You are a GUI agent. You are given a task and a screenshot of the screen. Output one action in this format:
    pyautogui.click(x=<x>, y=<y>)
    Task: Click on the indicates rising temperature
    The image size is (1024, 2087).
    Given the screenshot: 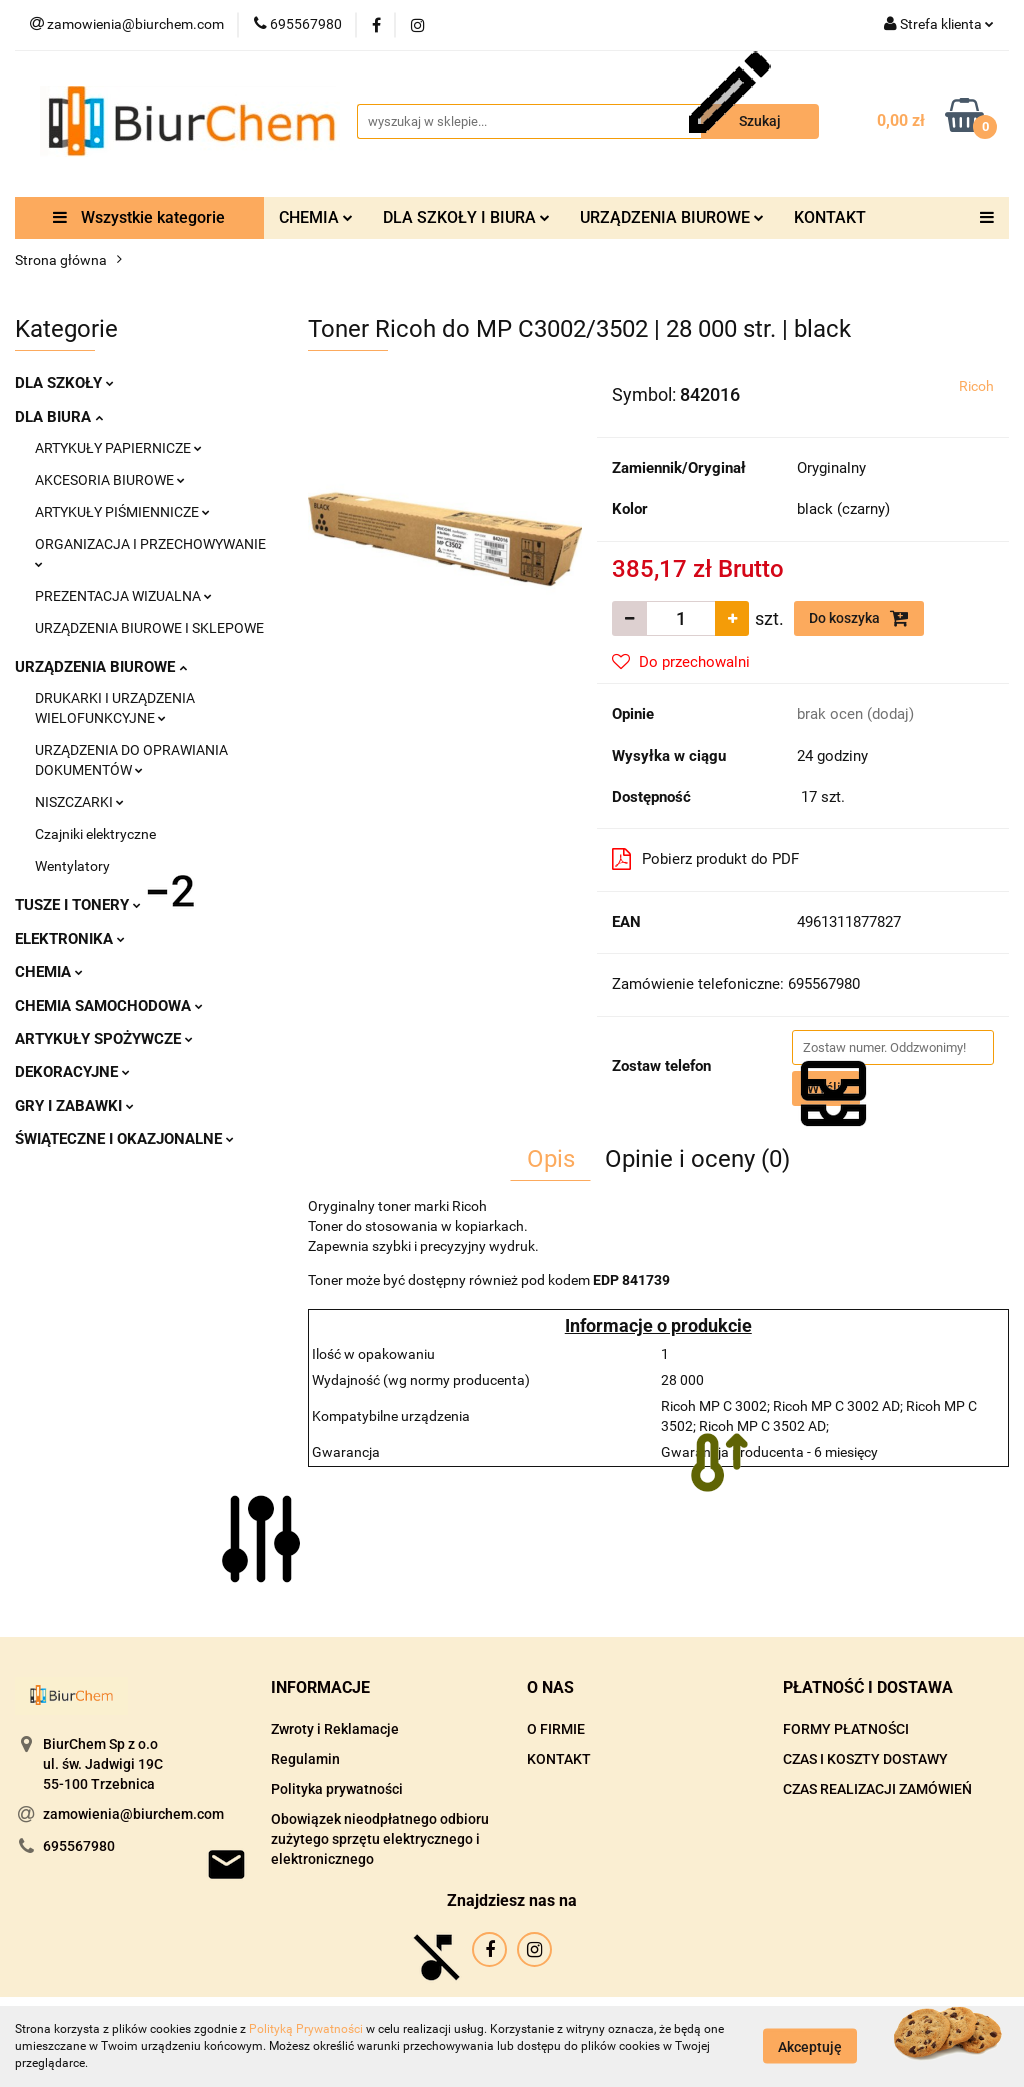 What is the action you would take?
    pyautogui.click(x=718, y=1462)
    